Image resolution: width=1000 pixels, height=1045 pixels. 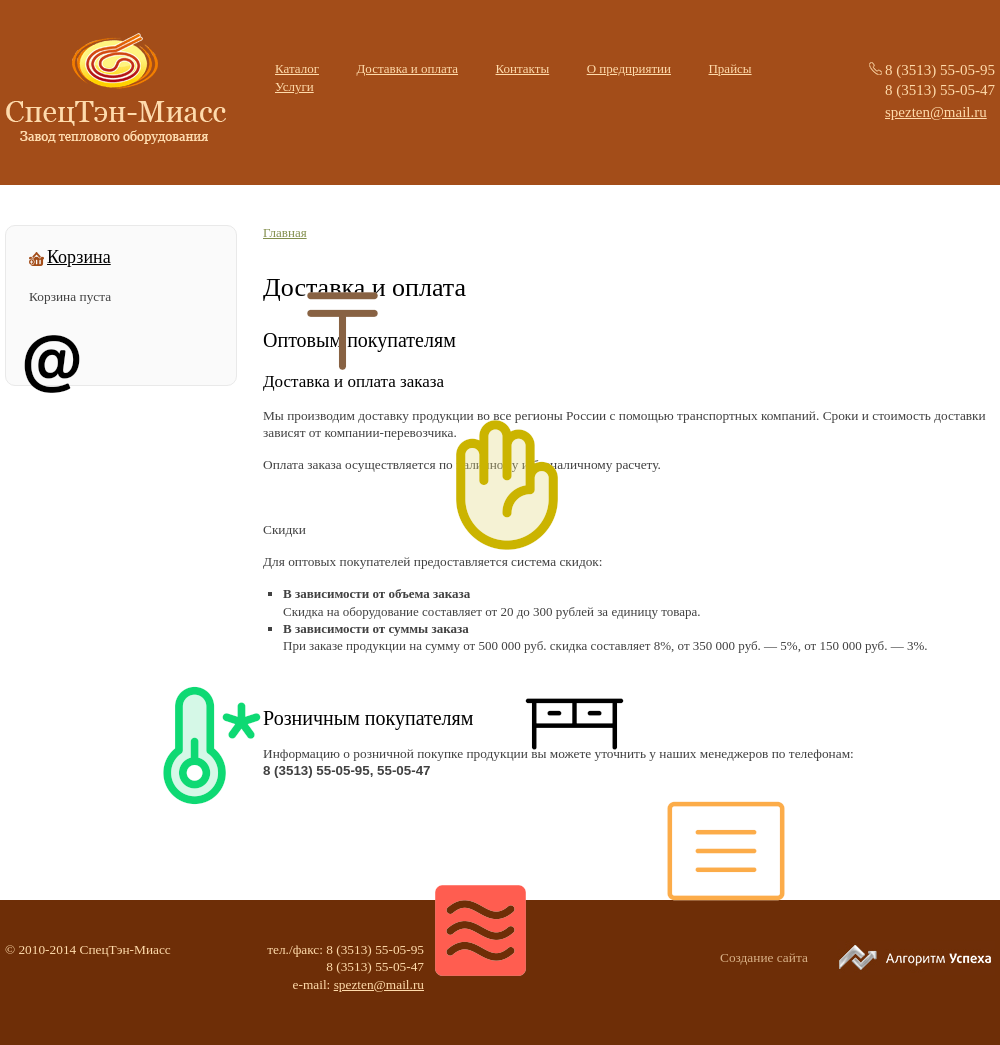 What do you see at coordinates (52, 364) in the screenshot?
I see `mention a user in chat` at bounding box center [52, 364].